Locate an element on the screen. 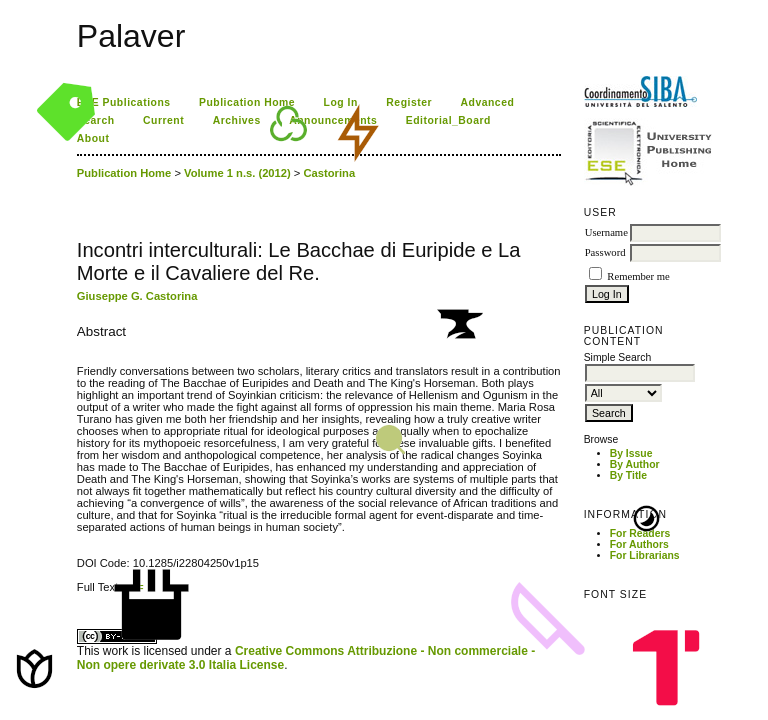 Image resolution: width=768 pixels, height=720 pixels. access cooking or recipe features is located at coordinates (546, 619).